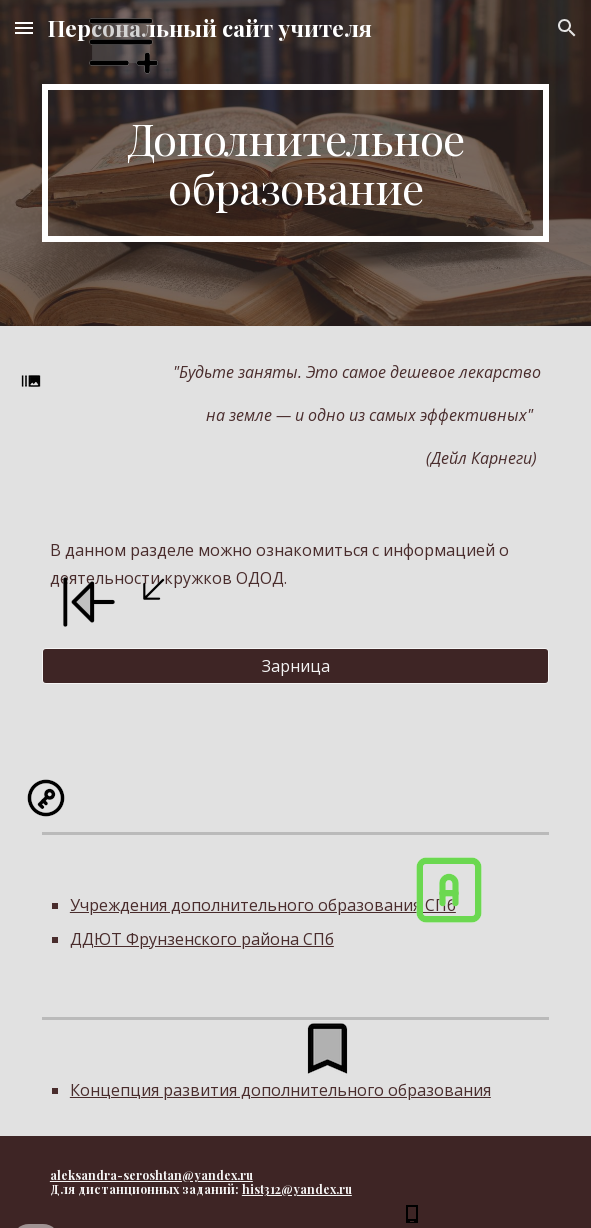  I want to click on select text formatting option A, so click(449, 890).